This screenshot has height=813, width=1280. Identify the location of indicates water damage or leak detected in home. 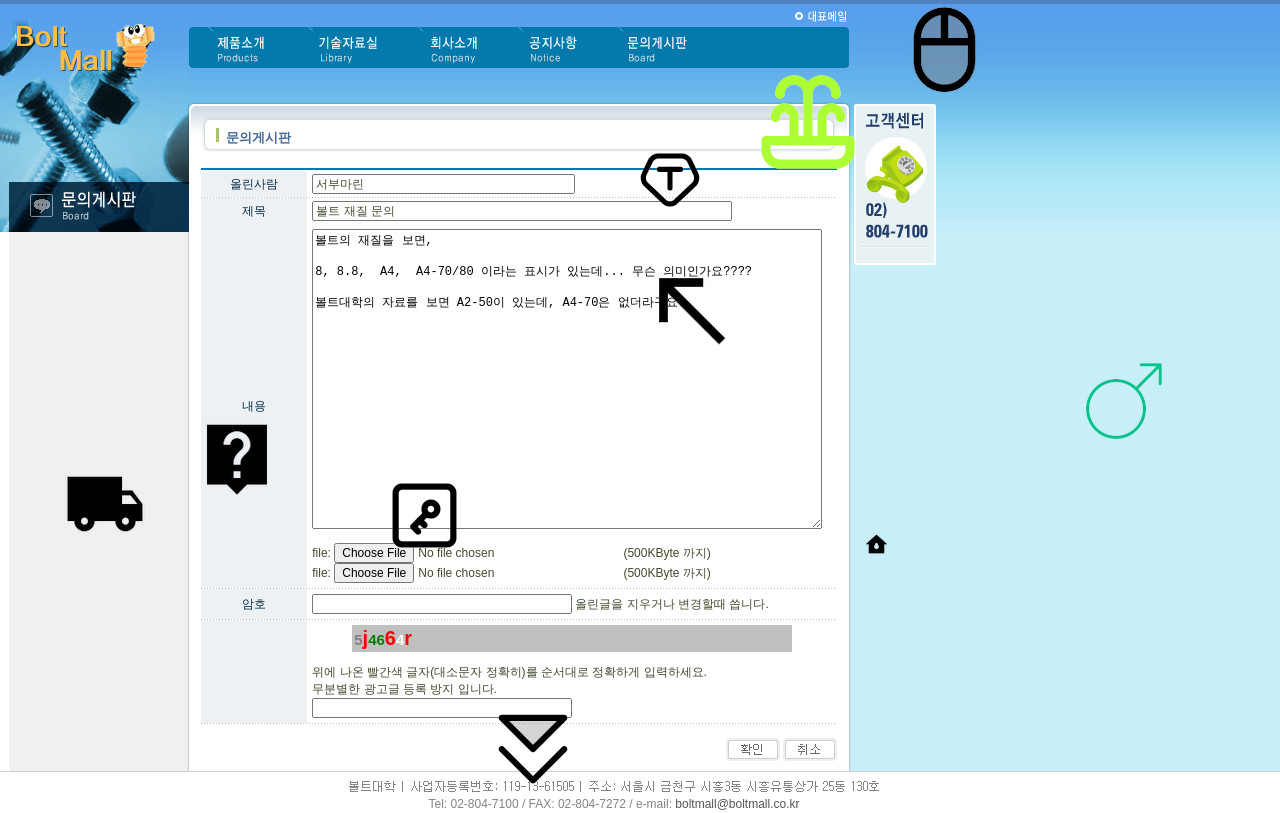
(876, 544).